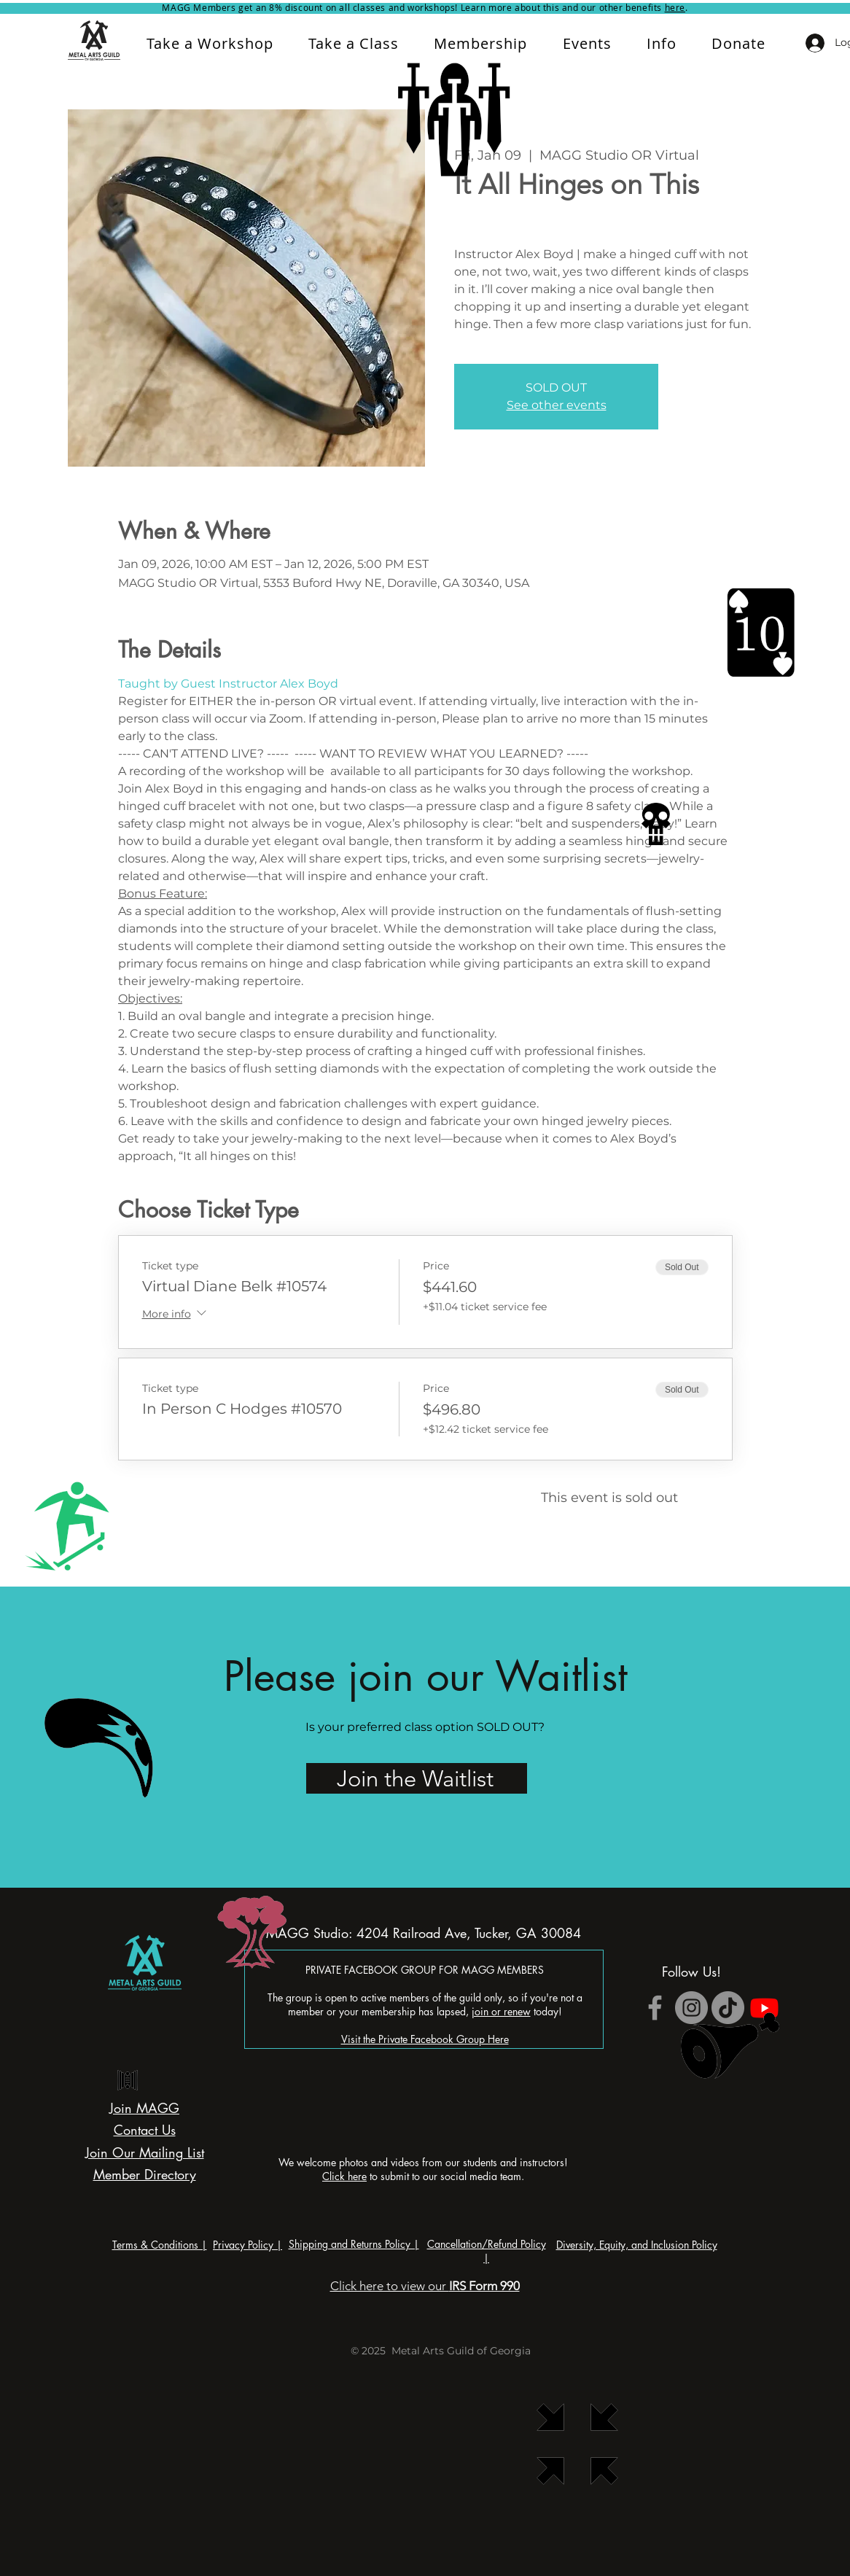 The image size is (850, 2576). Describe the element at coordinates (760, 632) in the screenshot. I see `ten of spades playing card` at that location.